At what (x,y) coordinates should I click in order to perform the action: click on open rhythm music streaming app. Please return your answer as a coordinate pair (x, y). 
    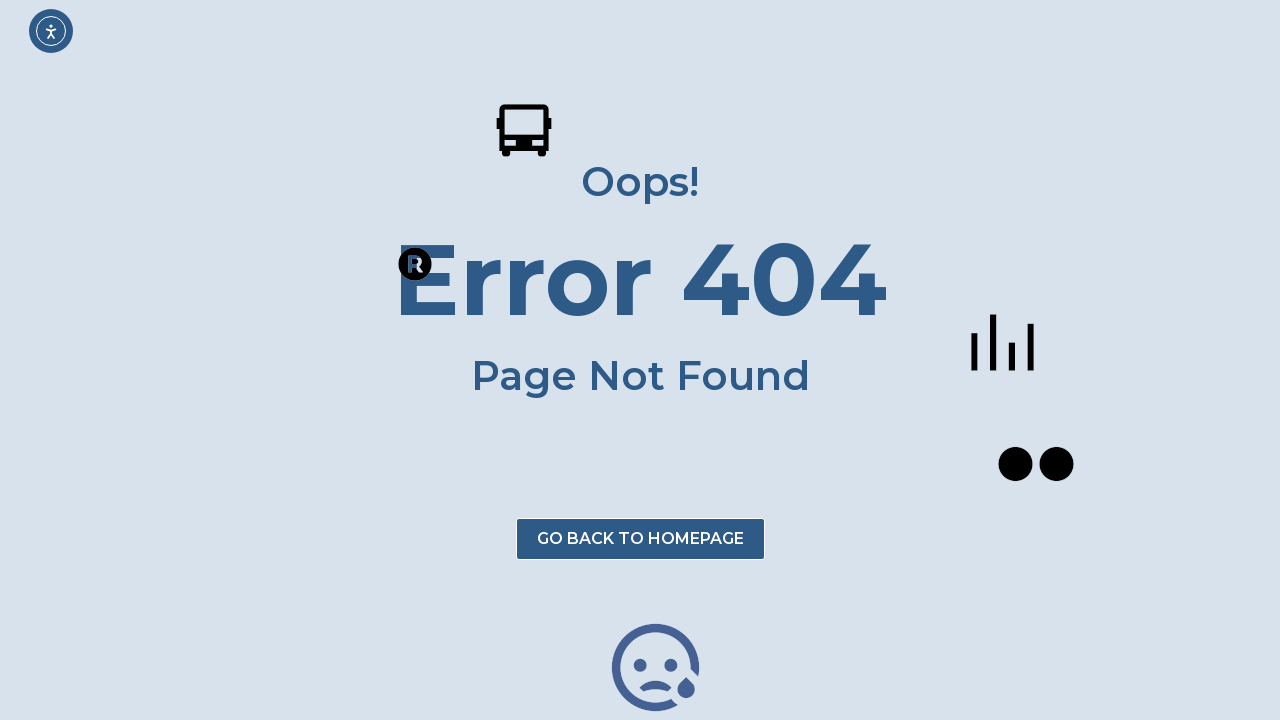
    Looking at the image, I should click on (1002, 342).